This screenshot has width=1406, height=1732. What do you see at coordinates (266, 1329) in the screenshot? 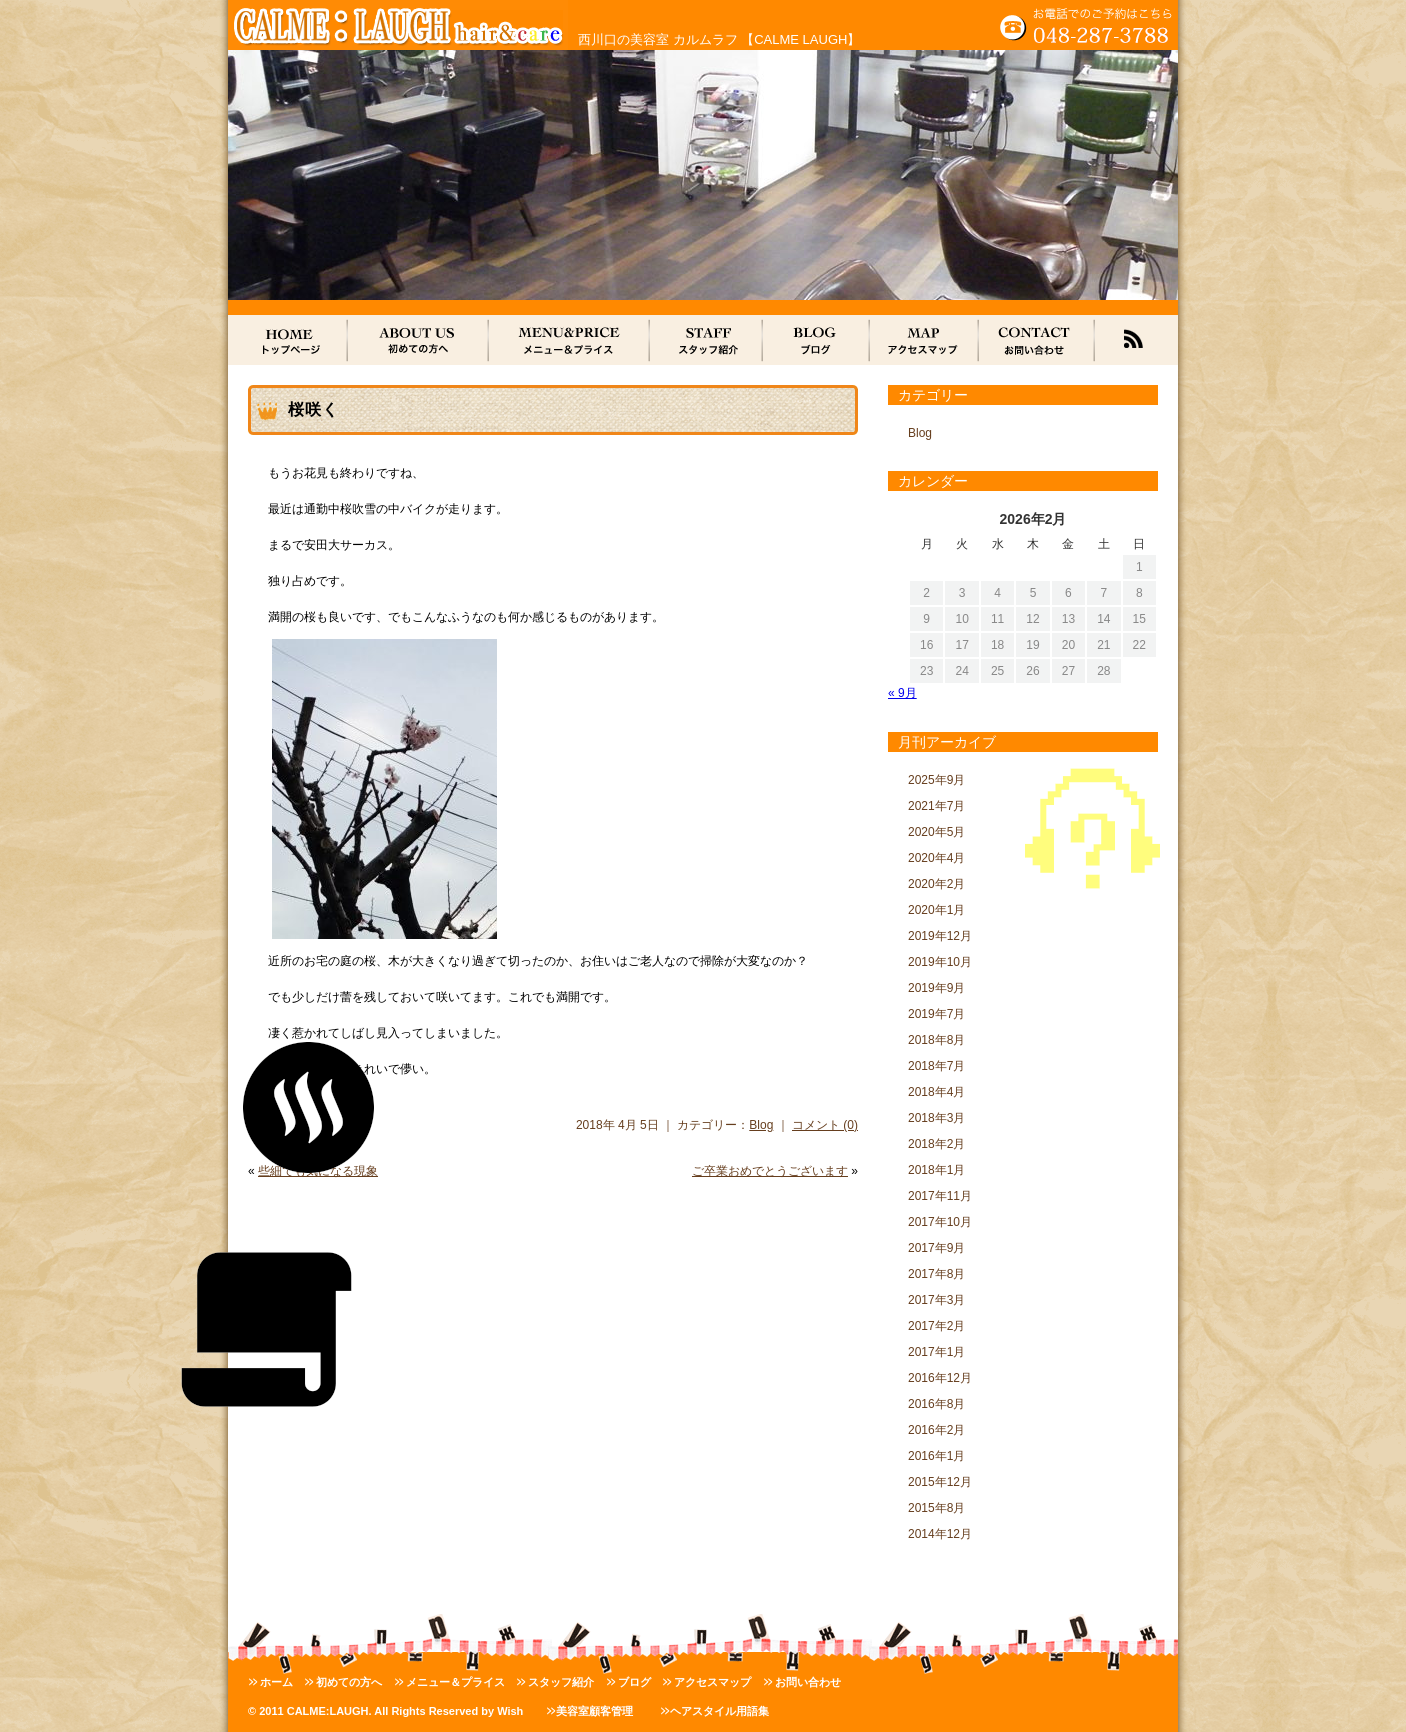
I see `view document or file details` at bounding box center [266, 1329].